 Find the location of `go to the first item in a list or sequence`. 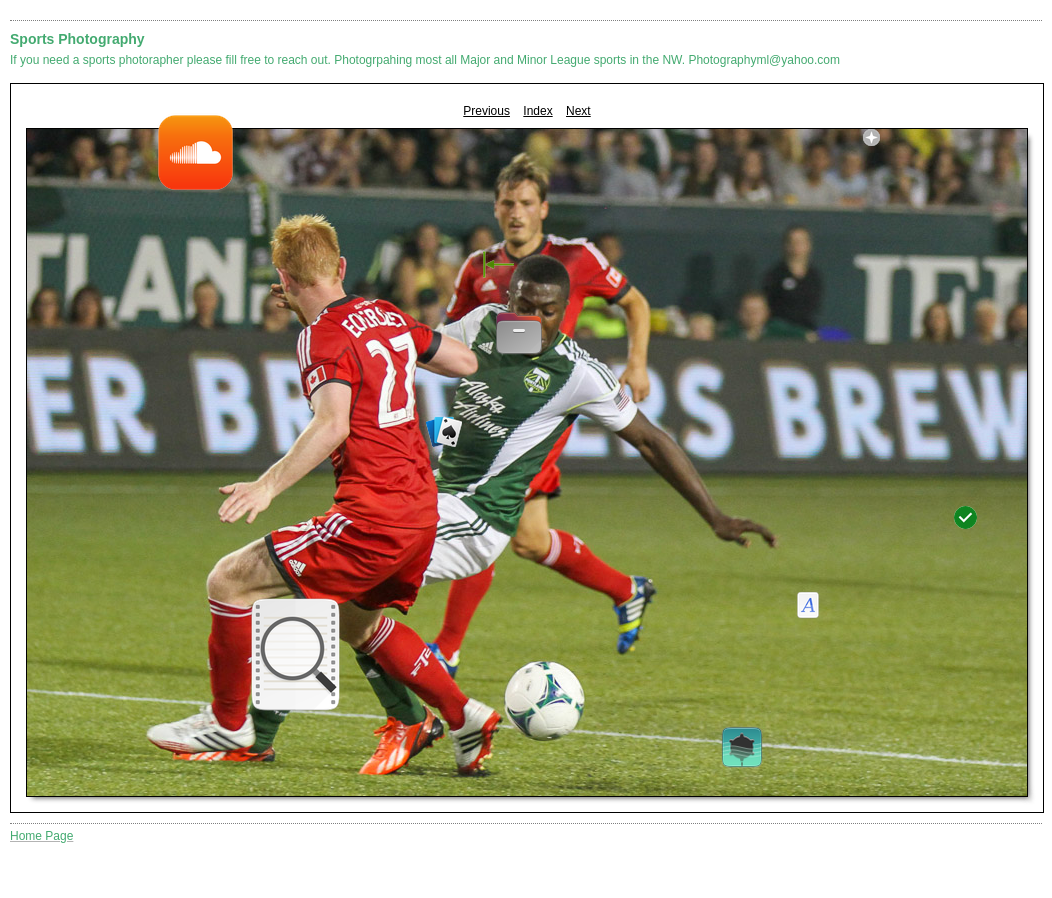

go to the first item in a list or sequence is located at coordinates (498, 264).